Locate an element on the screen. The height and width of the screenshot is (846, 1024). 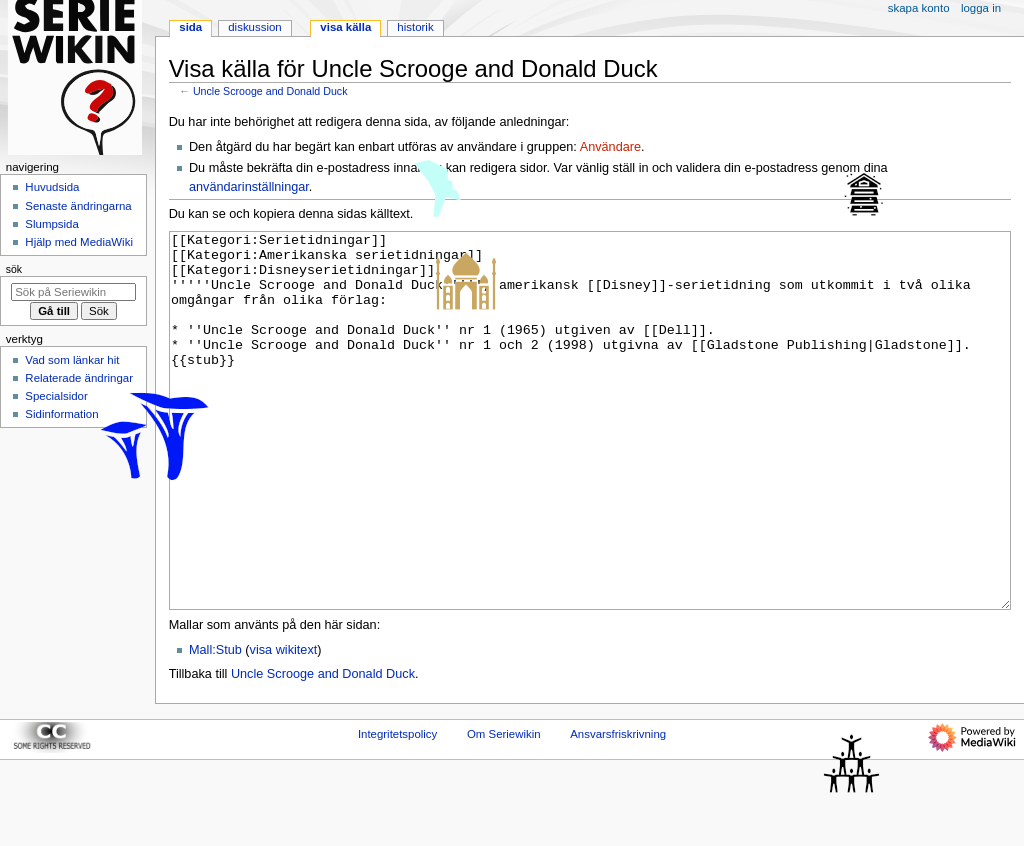
select moldova as your country or region is located at coordinates (437, 188).